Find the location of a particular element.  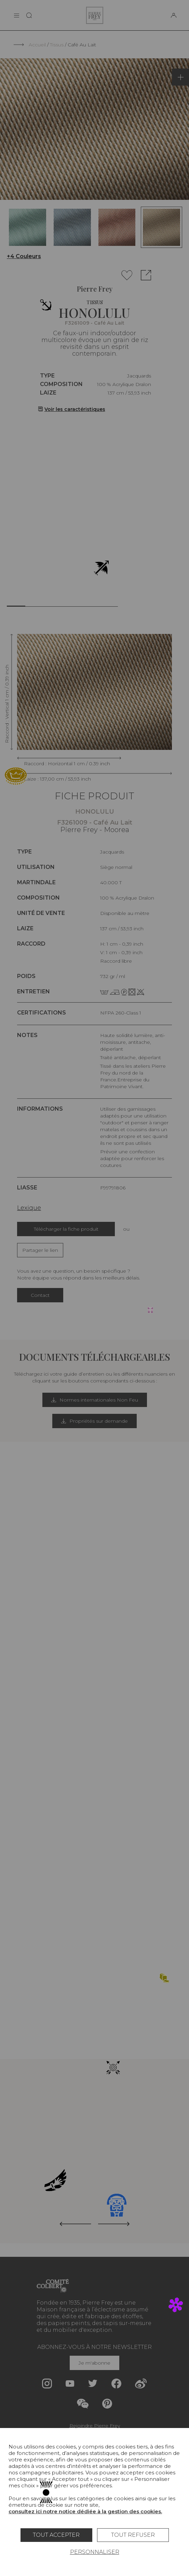

select sleeveless jacket for character outfit is located at coordinates (150, 1310).